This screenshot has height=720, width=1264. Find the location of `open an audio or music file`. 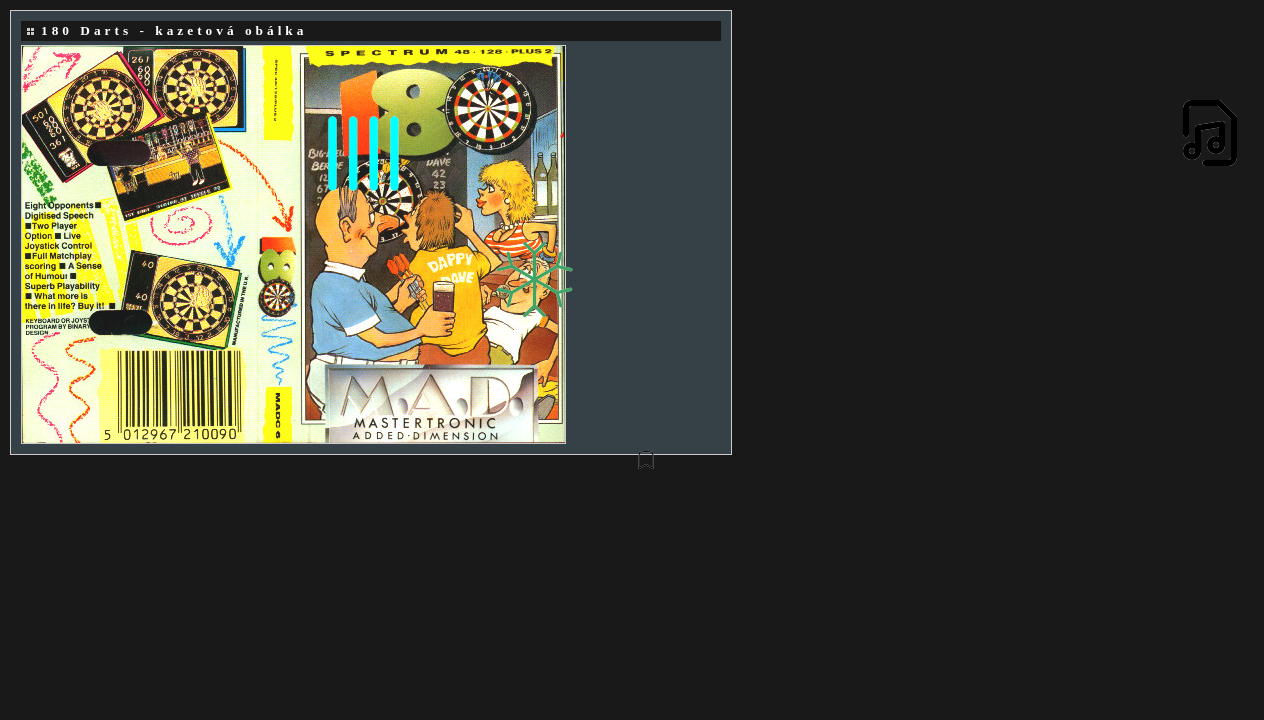

open an audio or music file is located at coordinates (1210, 133).